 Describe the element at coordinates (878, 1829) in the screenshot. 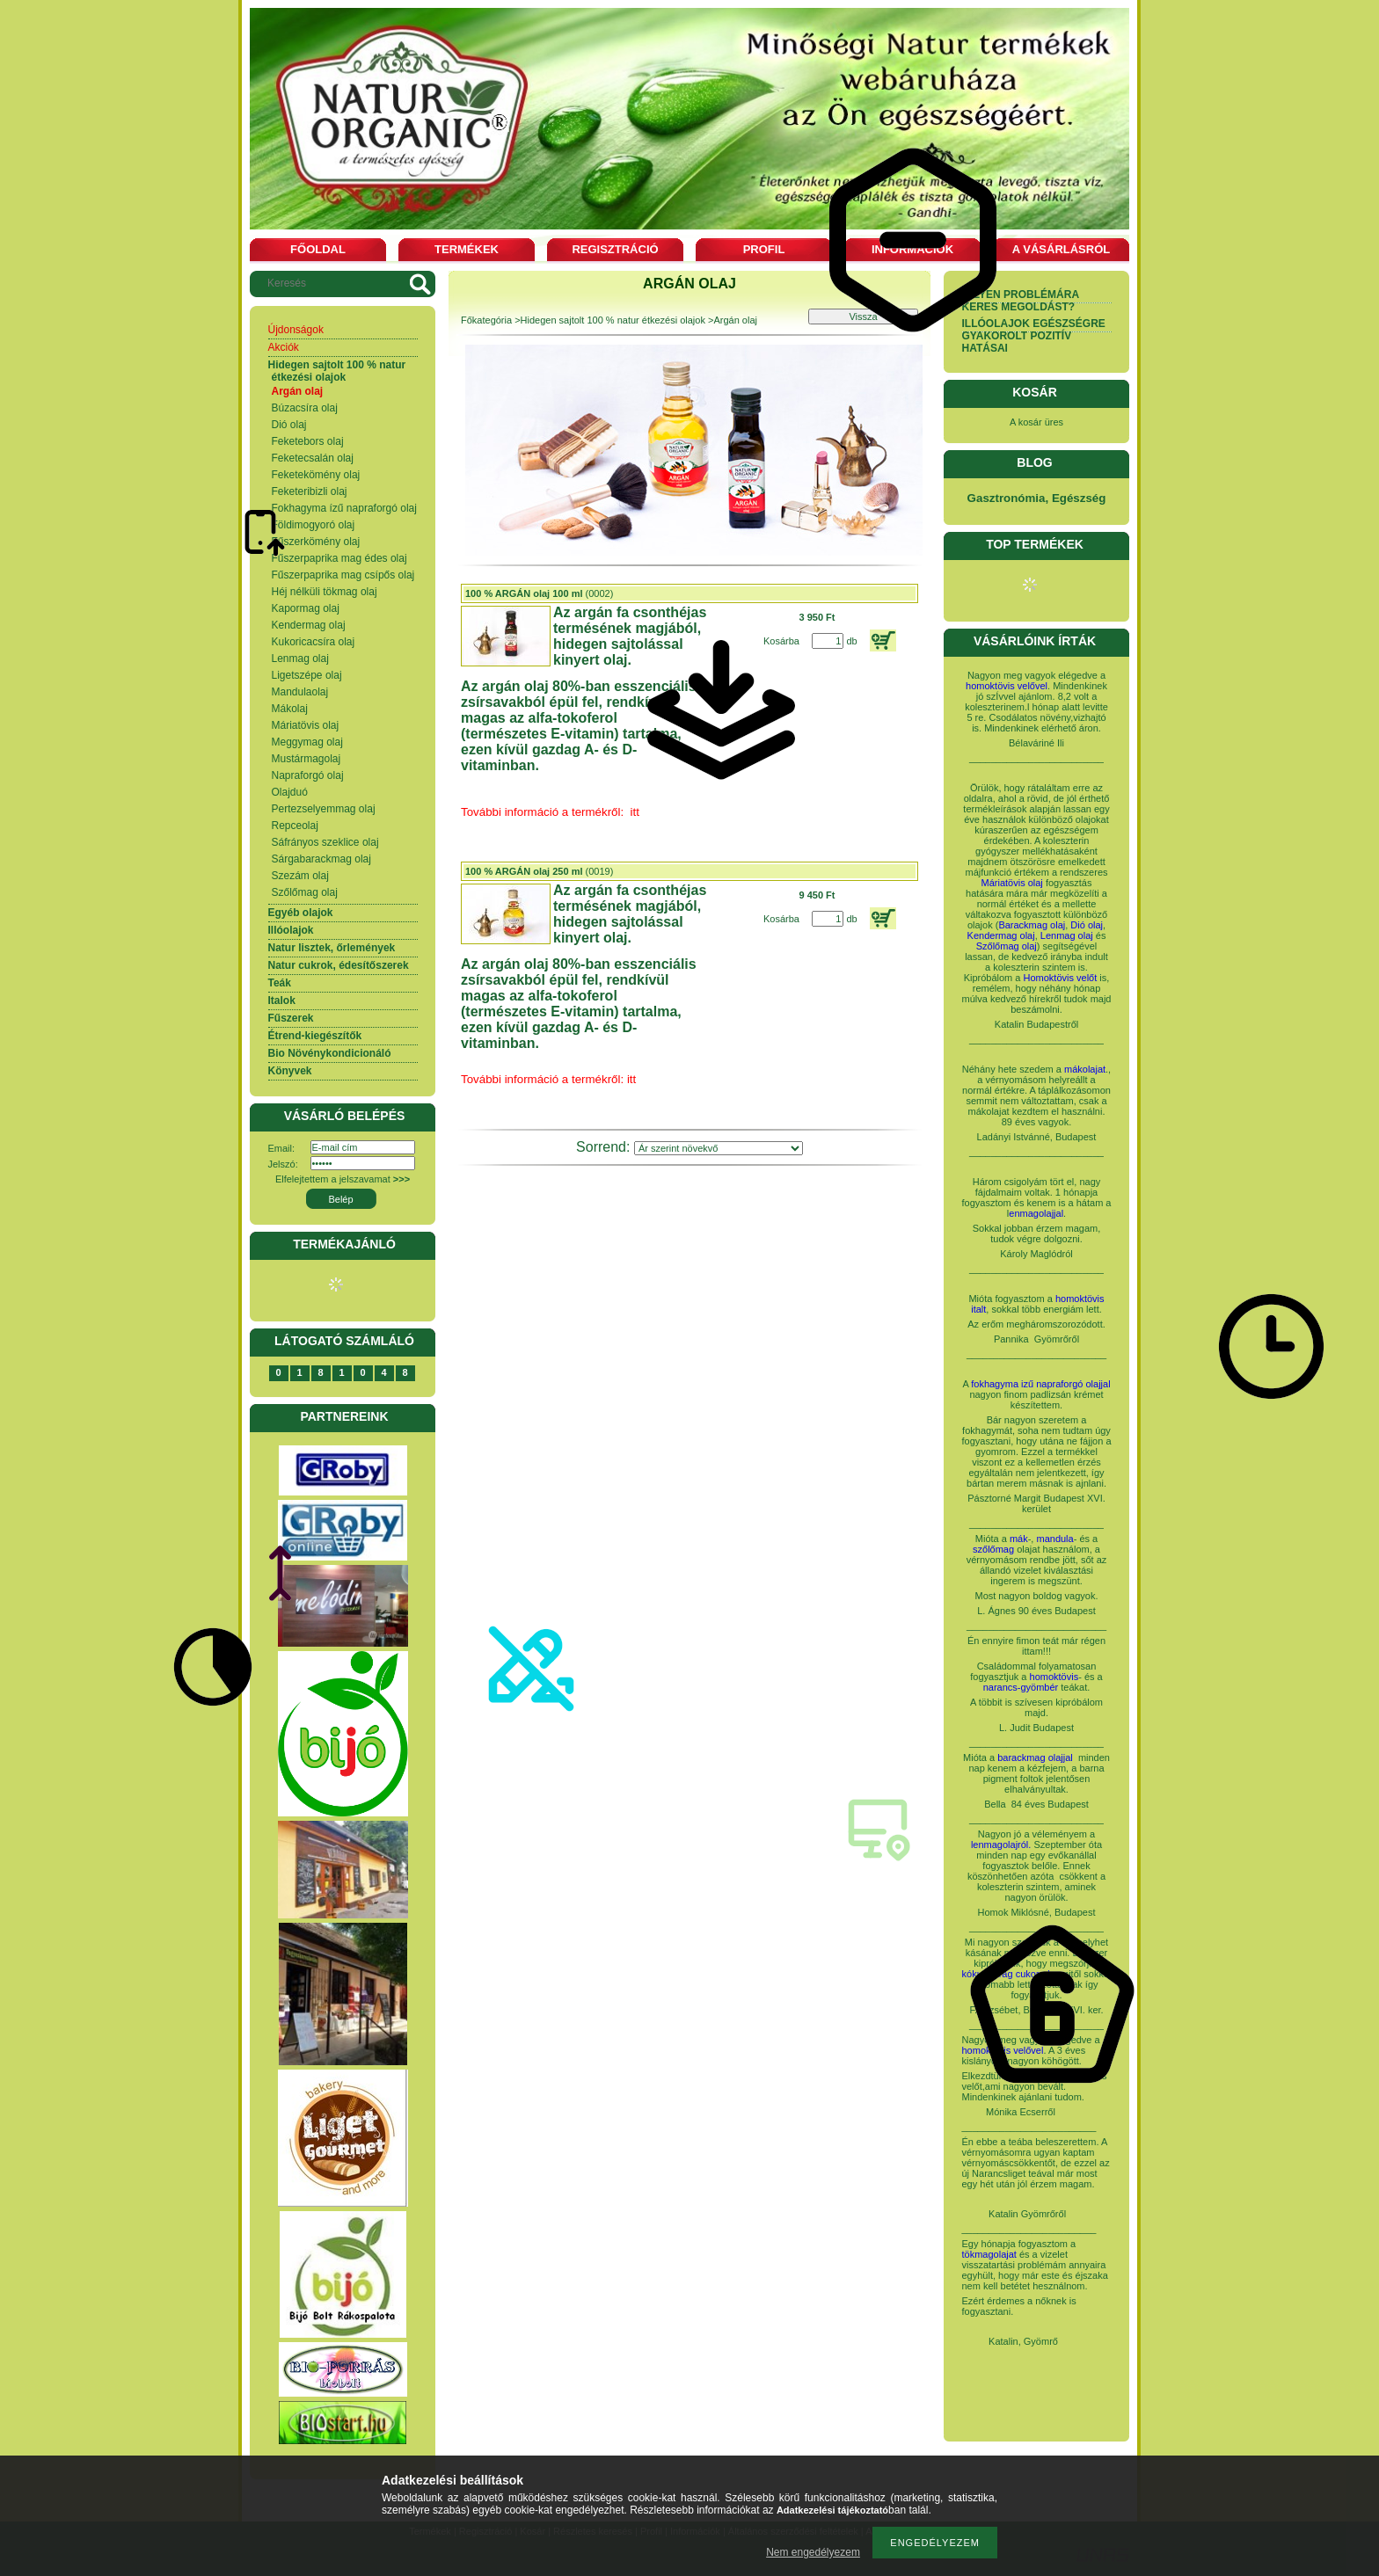

I see `view device location on map` at that location.